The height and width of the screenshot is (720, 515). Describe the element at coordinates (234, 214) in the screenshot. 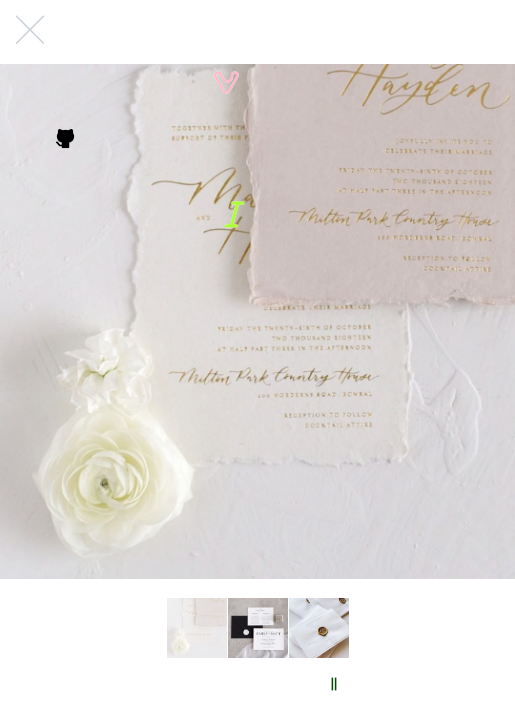

I see `apply italic formatting to selected text` at that location.